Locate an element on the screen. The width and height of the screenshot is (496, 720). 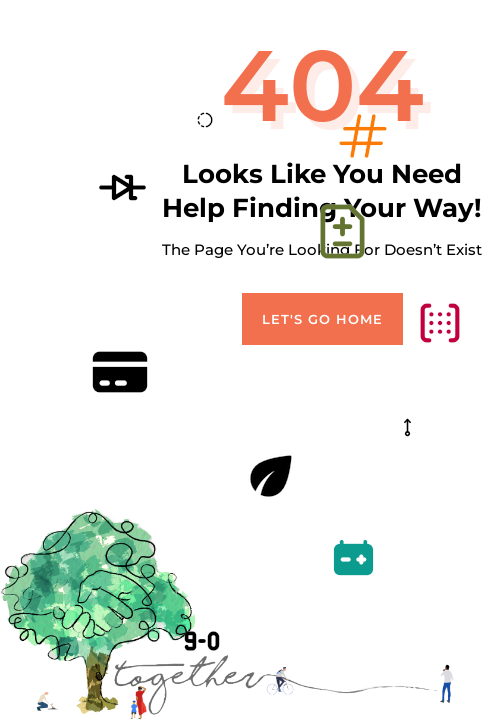
indicates eco-friendly or sustainable mode is located at coordinates (271, 476).